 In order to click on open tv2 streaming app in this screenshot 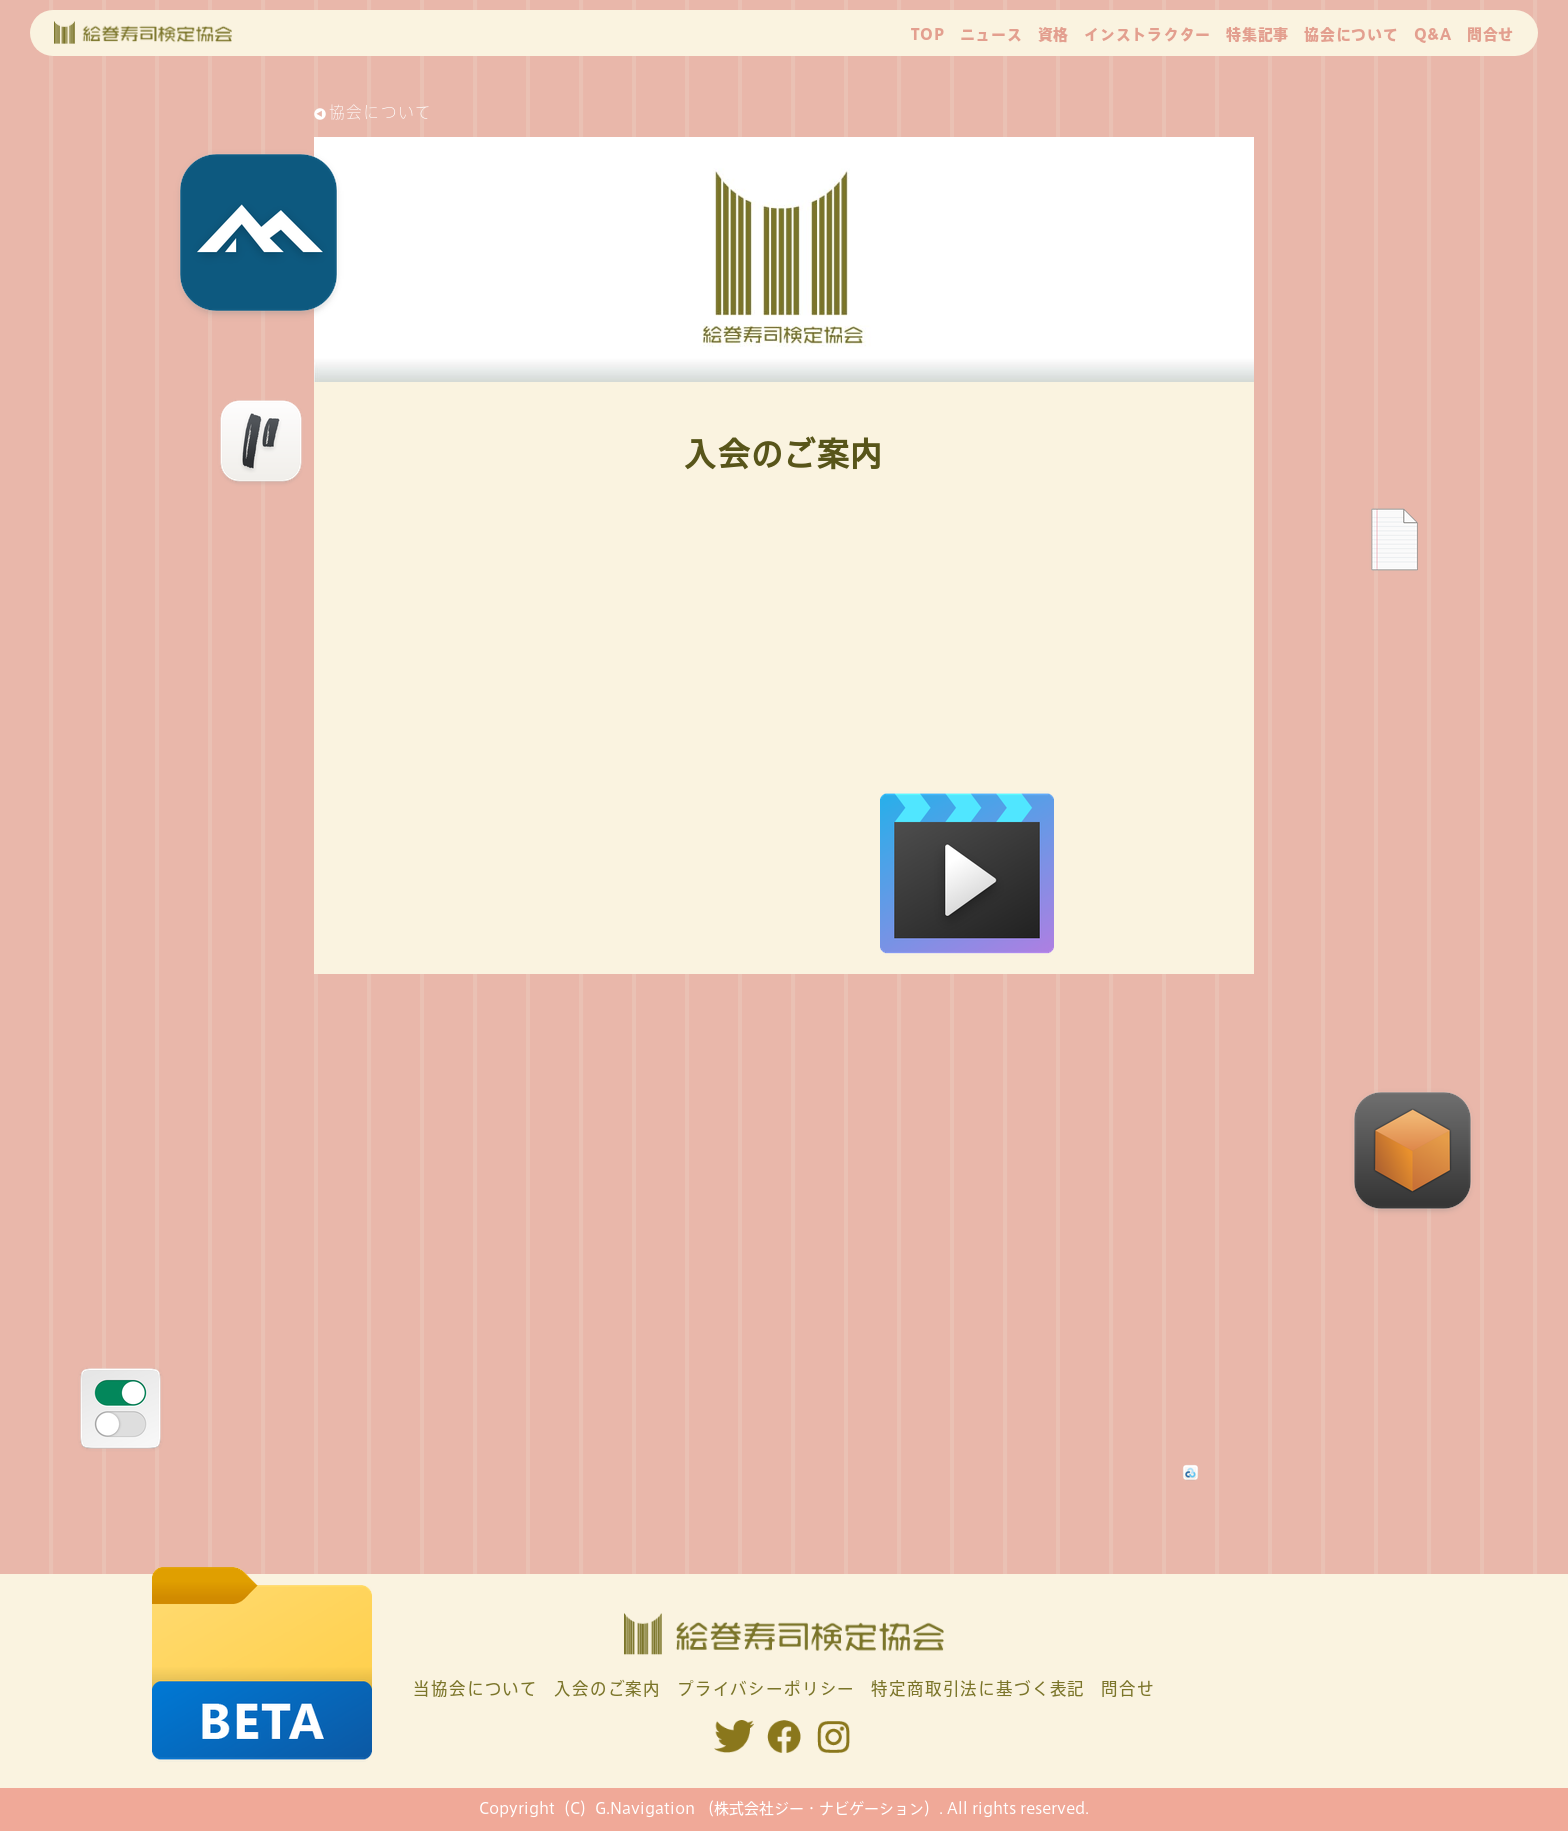, I will do `click(967, 873)`.